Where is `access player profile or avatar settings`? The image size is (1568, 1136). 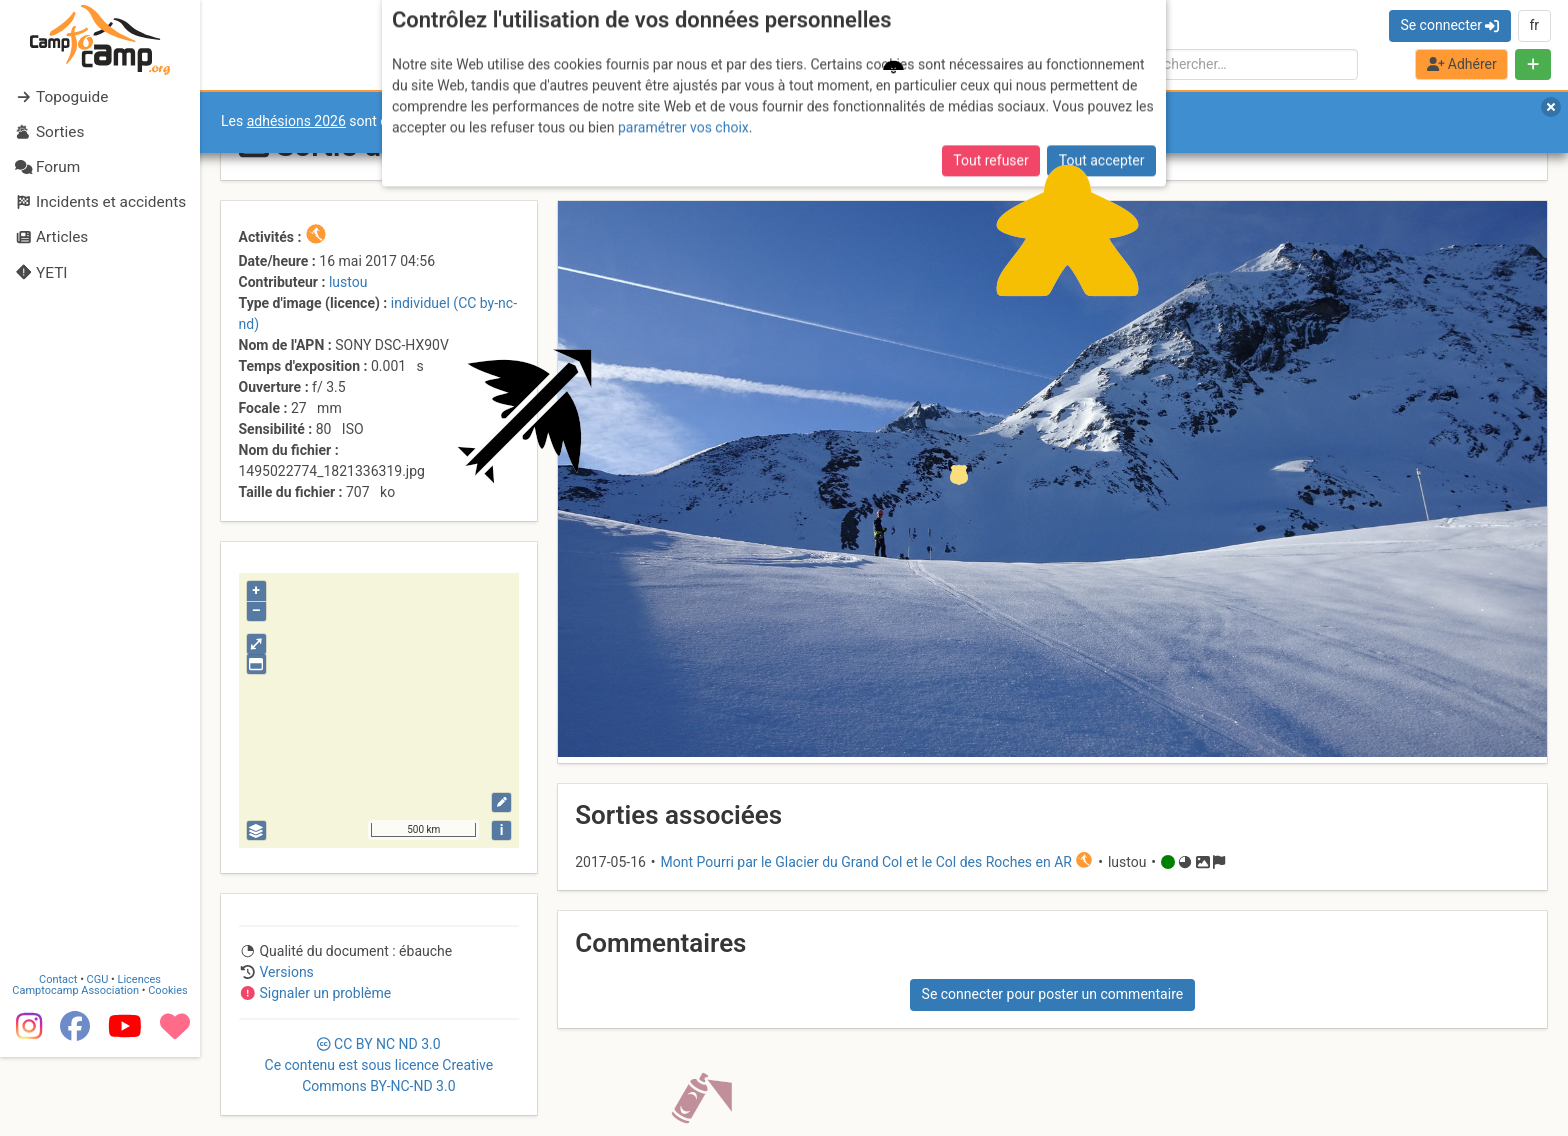
access player profile or avatar settings is located at coordinates (1067, 230).